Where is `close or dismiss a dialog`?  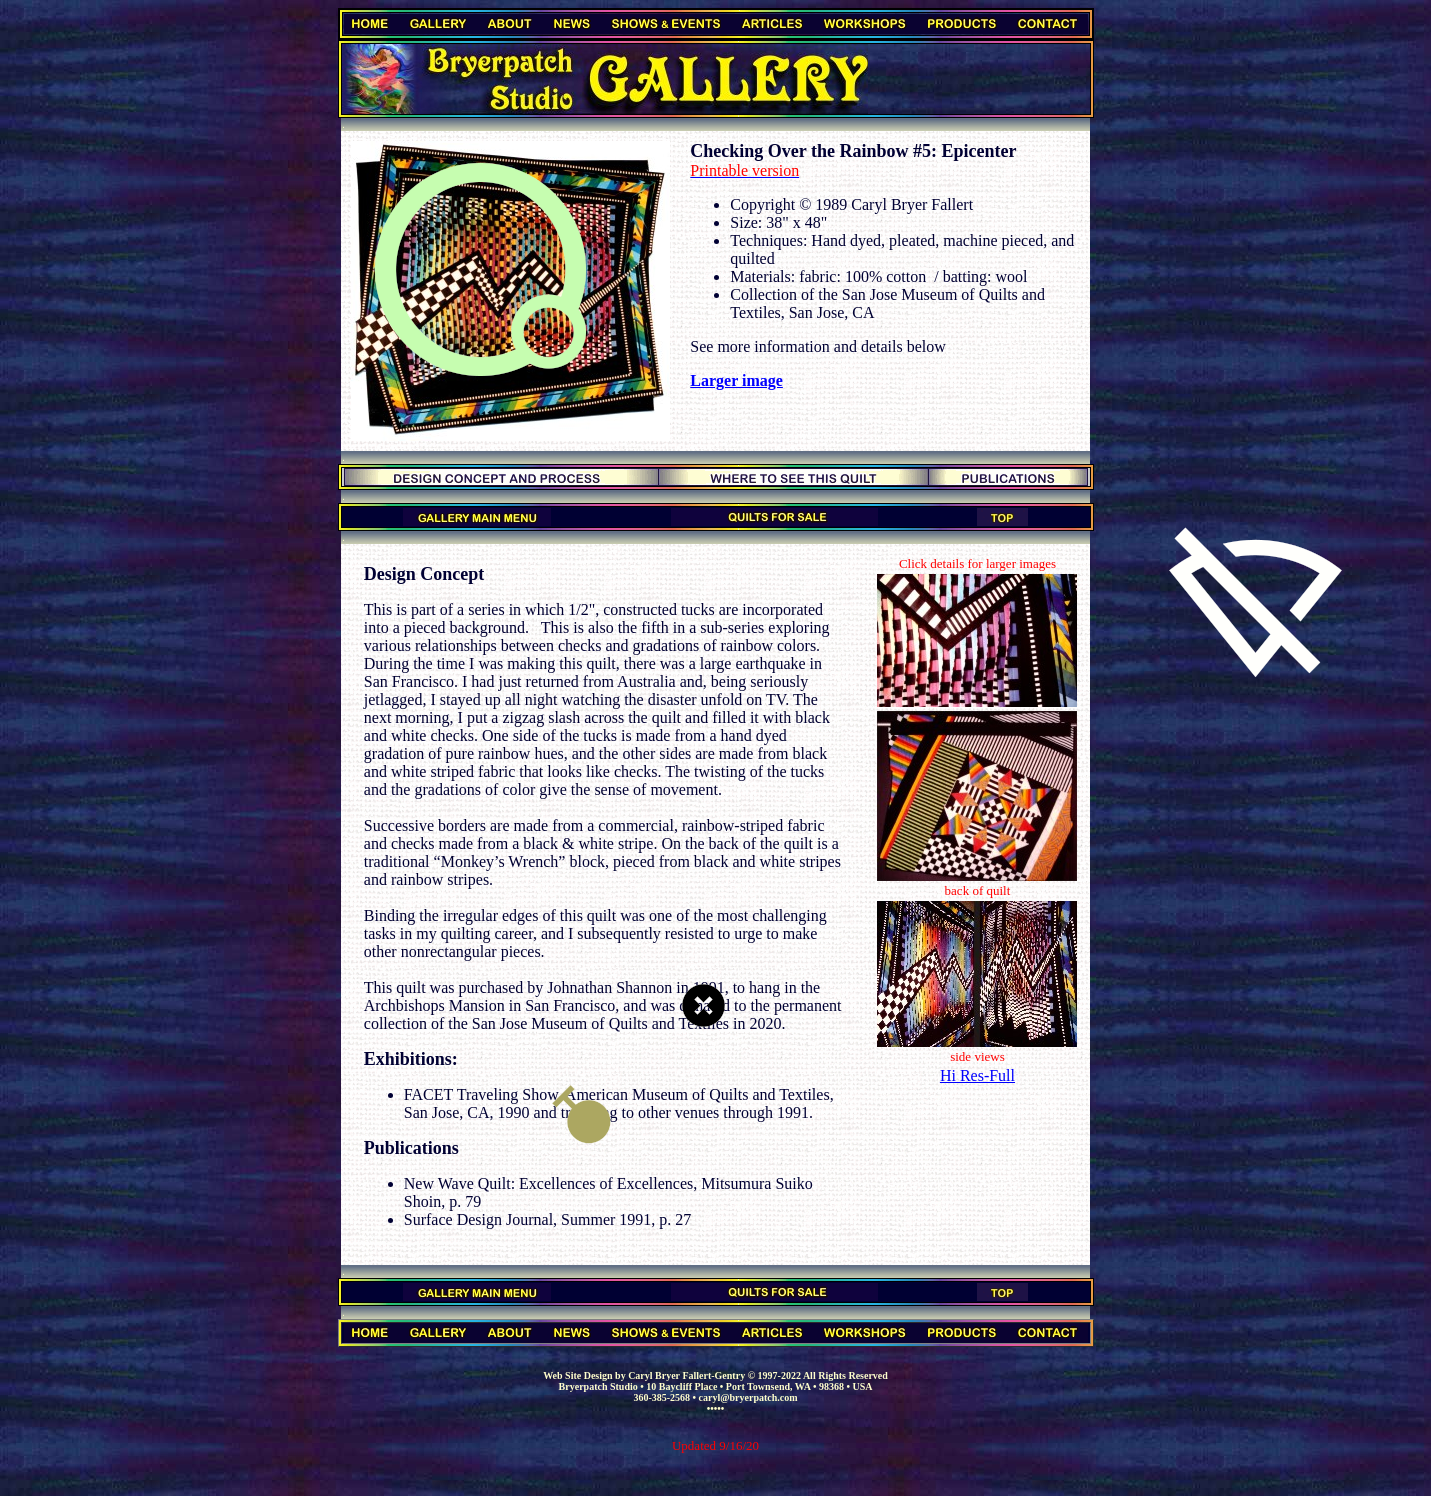 close or dismiss a dialog is located at coordinates (703, 1005).